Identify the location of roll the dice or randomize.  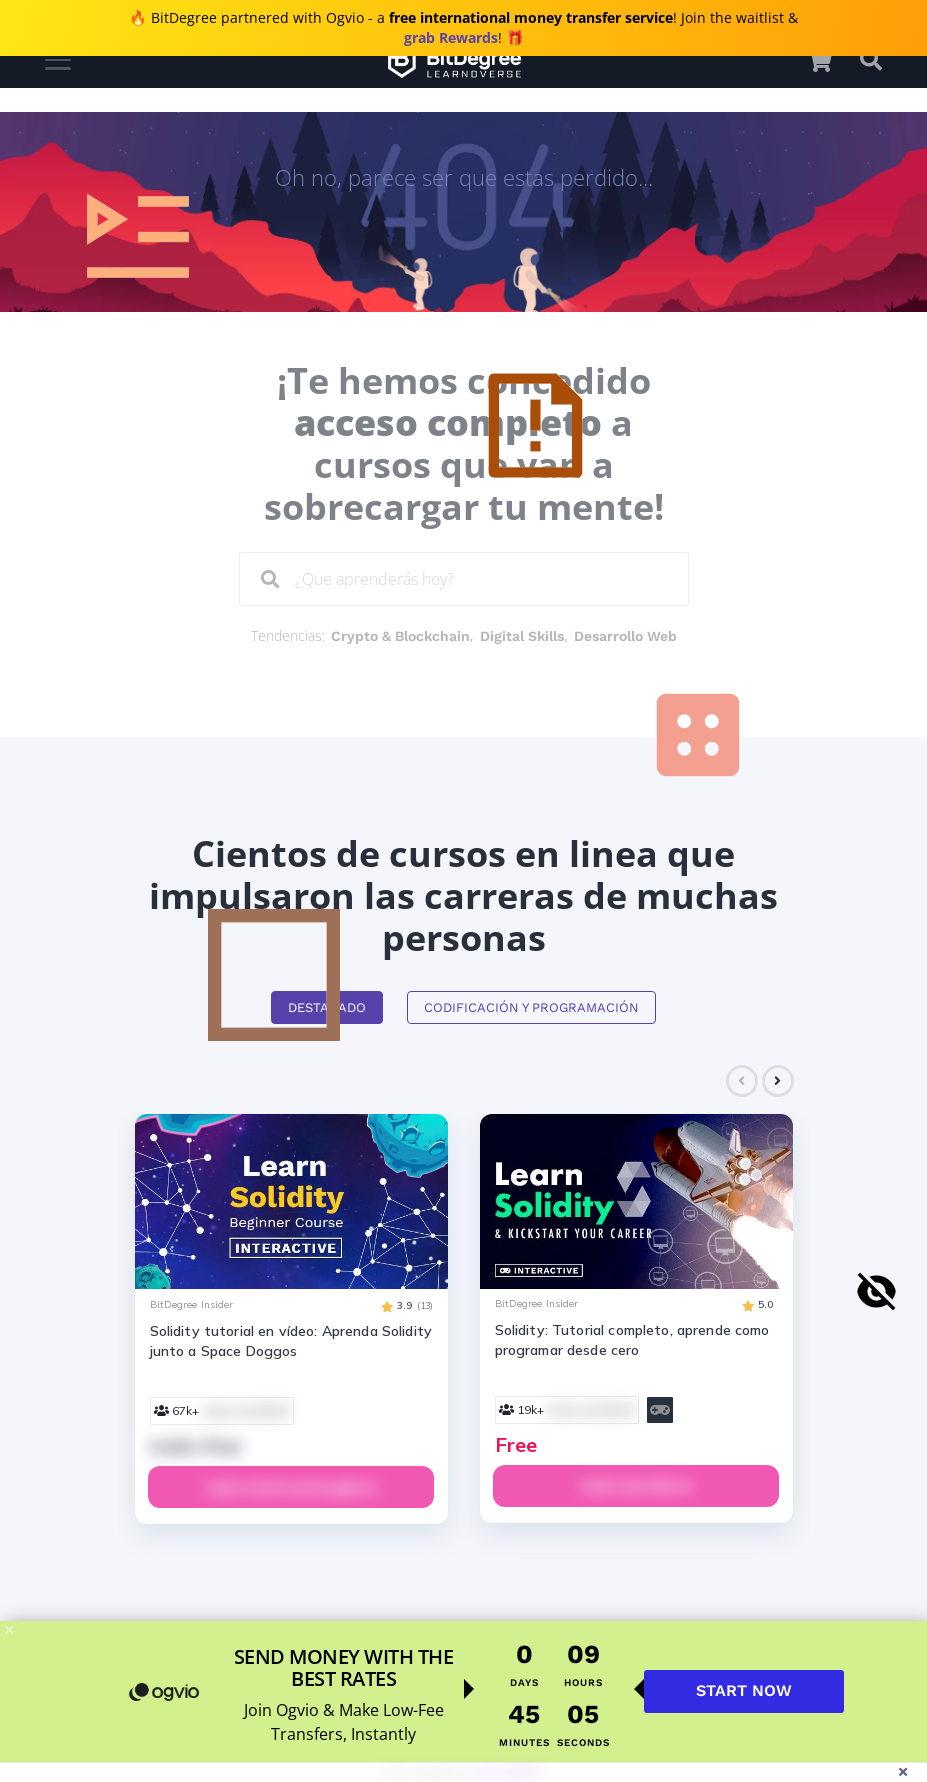
(698, 735).